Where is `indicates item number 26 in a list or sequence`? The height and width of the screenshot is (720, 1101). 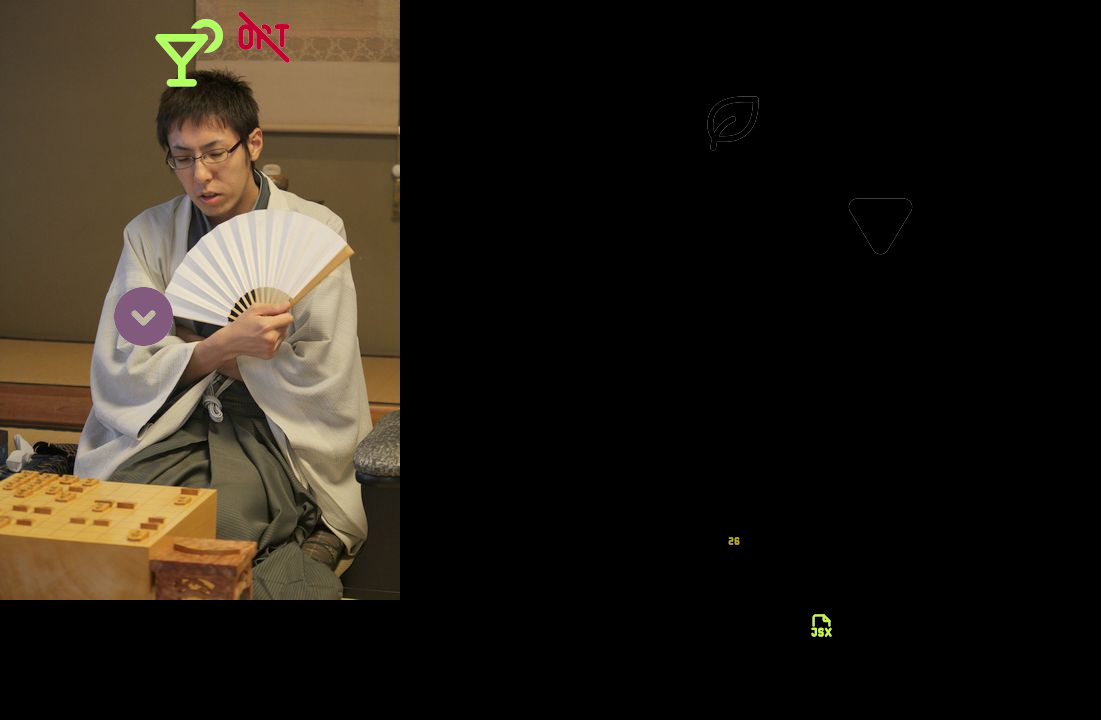
indicates item number 26 in a list or sequence is located at coordinates (734, 541).